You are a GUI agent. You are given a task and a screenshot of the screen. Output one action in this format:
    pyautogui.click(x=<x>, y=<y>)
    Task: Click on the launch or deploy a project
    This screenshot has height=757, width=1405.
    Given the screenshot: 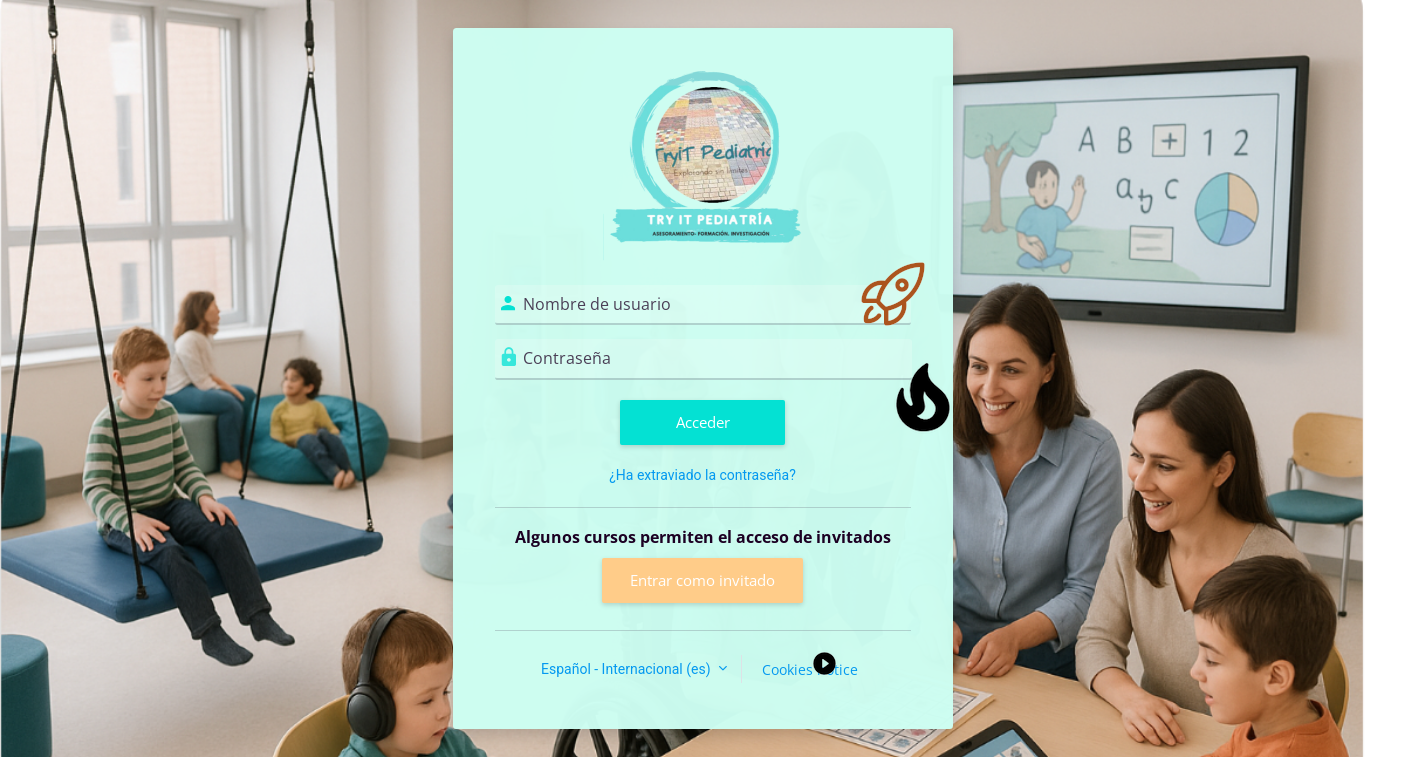 What is the action you would take?
    pyautogui.click(x=893, y=294)
    